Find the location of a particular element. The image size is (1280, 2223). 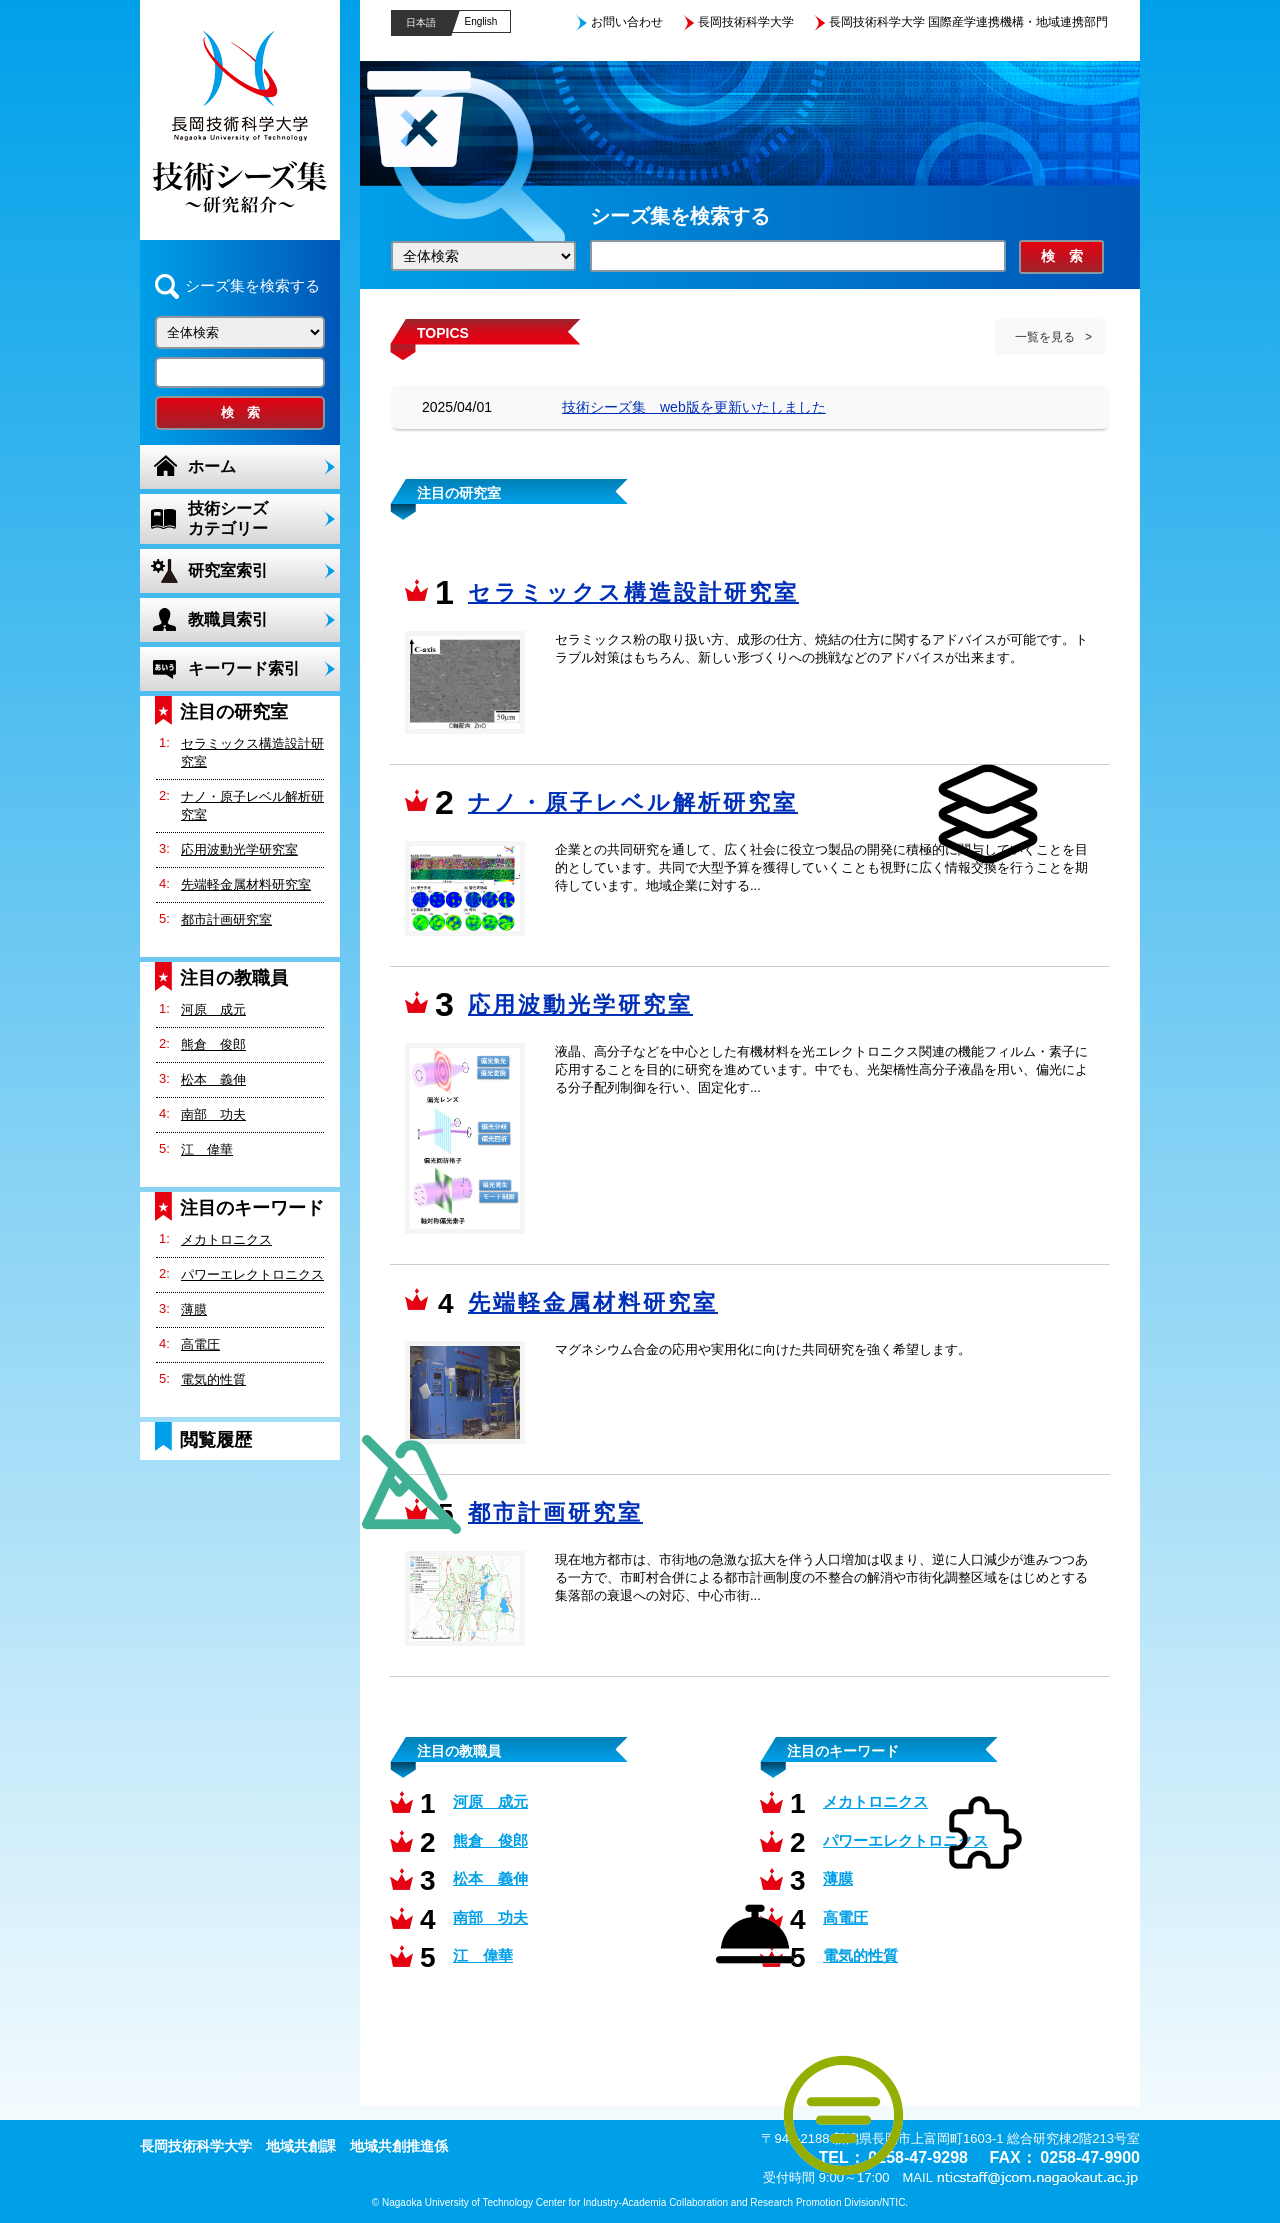

access browser extensions or plugins is located at coordinates (985, 1832).